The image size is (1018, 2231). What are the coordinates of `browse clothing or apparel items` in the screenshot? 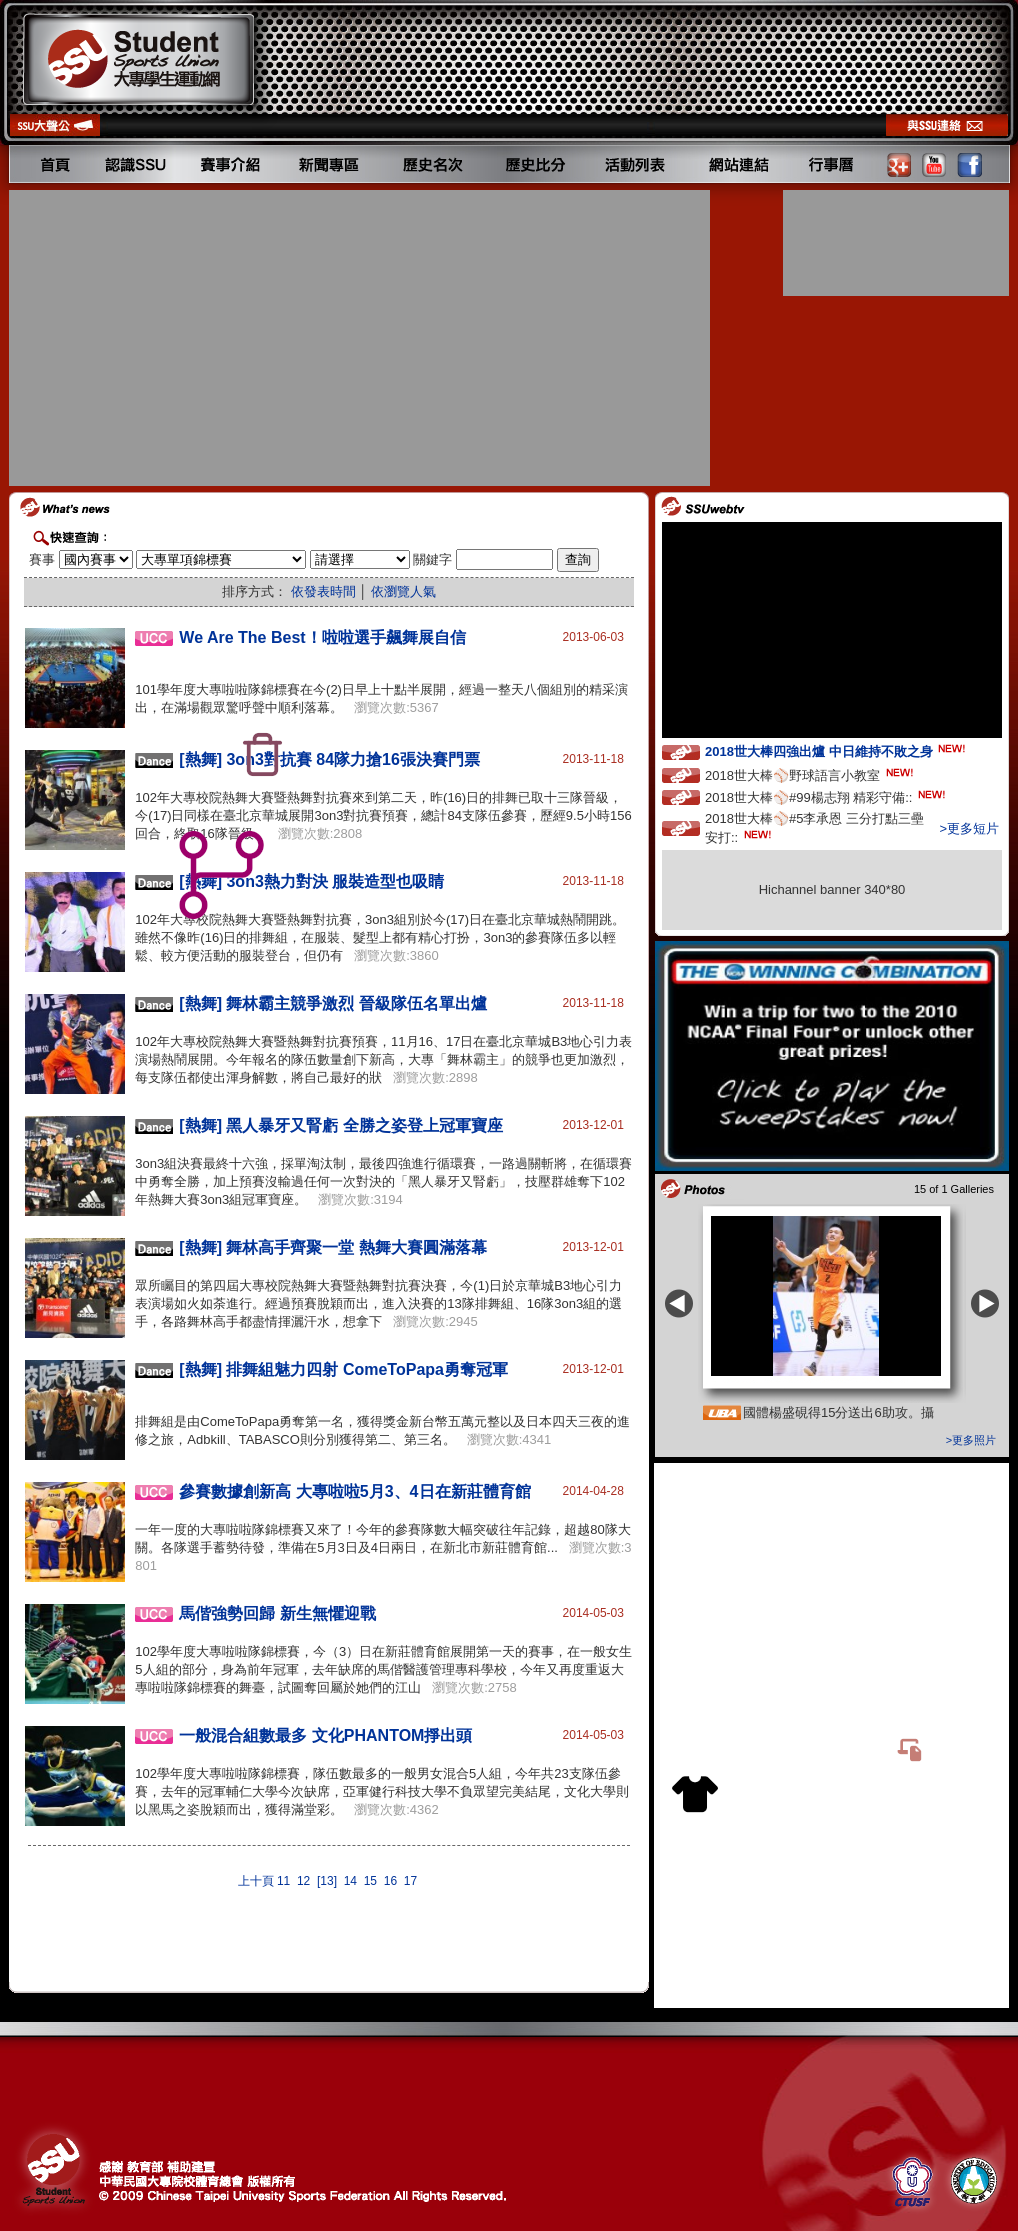 It's located at (695, 1793).